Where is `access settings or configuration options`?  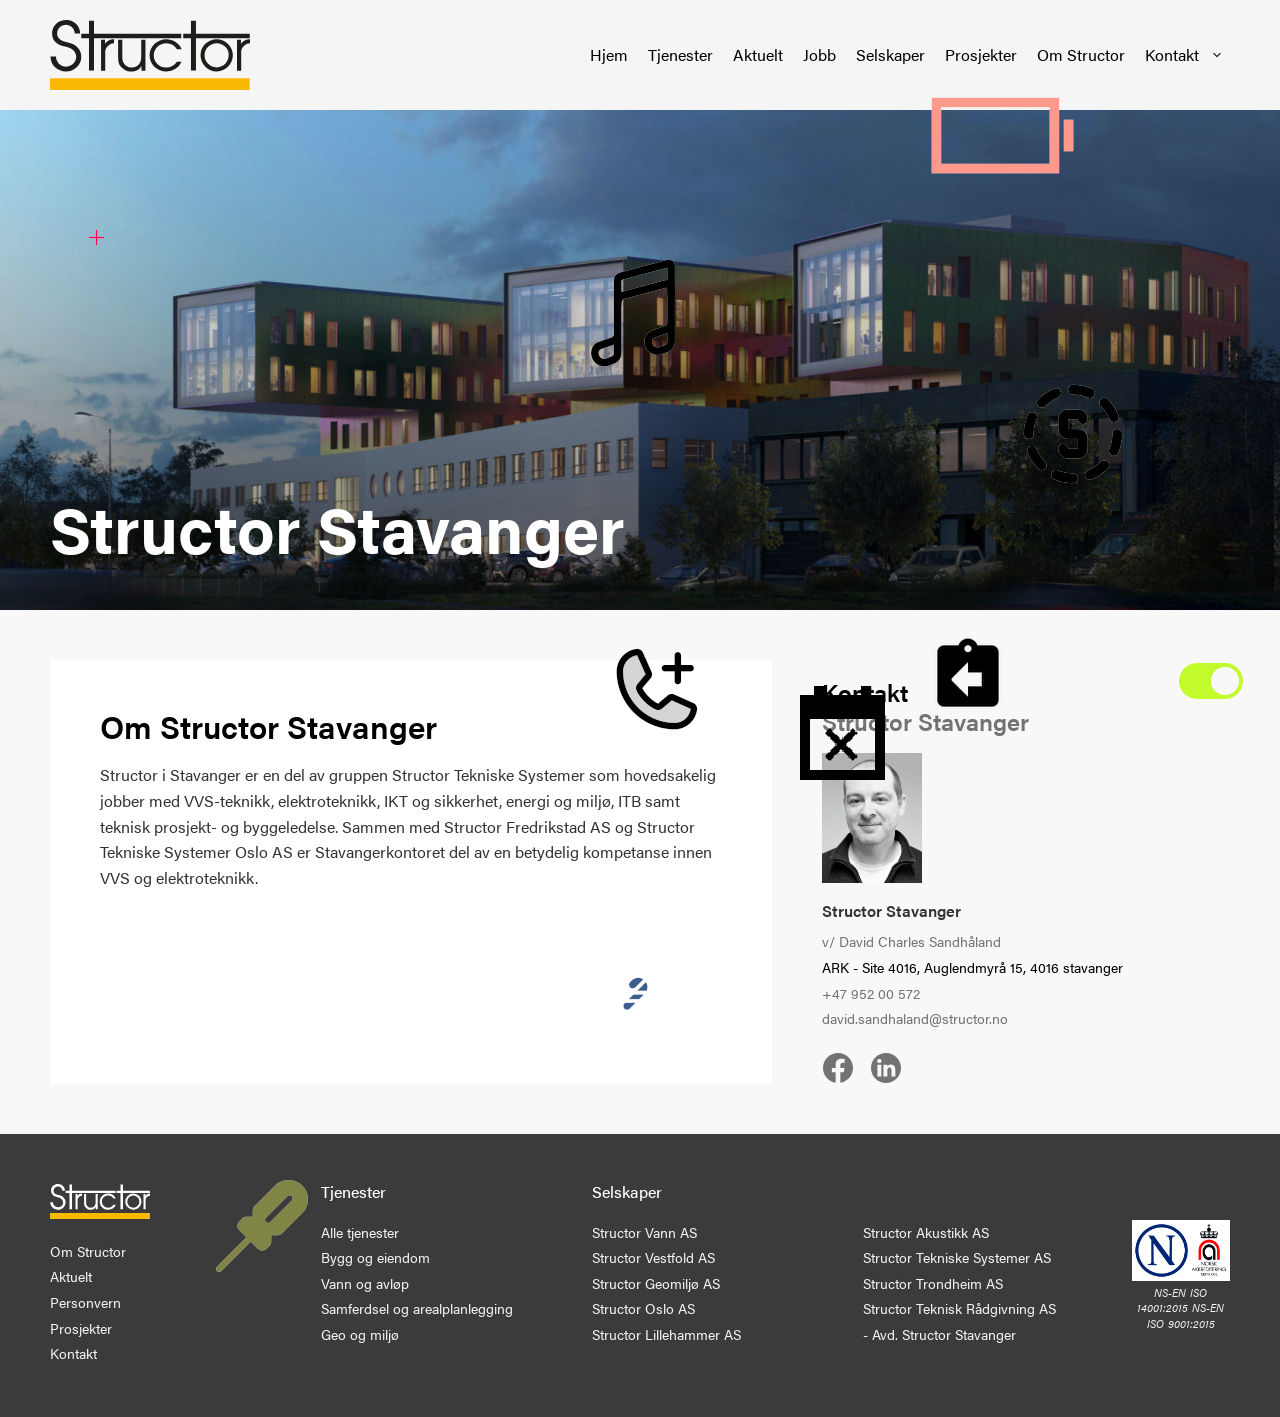
access settings or configuration options is located at coordinates (262, 1226).